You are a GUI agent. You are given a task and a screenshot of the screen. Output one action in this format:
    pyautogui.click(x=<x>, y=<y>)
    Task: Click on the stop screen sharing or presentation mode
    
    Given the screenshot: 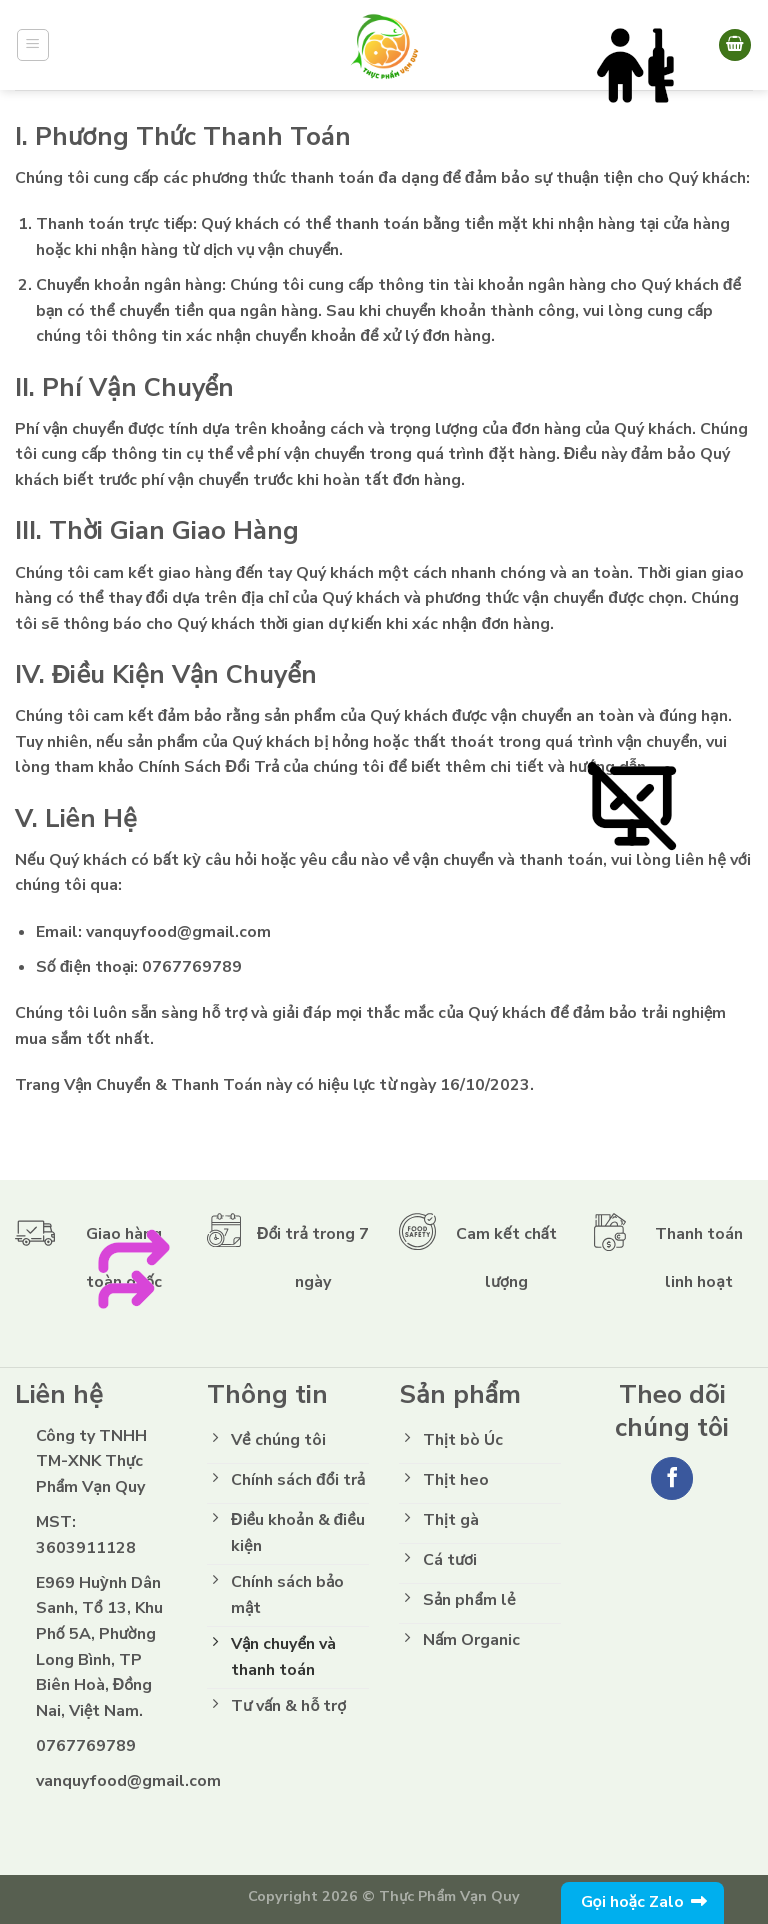 What is the action you would take?
    pyautogui.click(x=632, y=806)
    